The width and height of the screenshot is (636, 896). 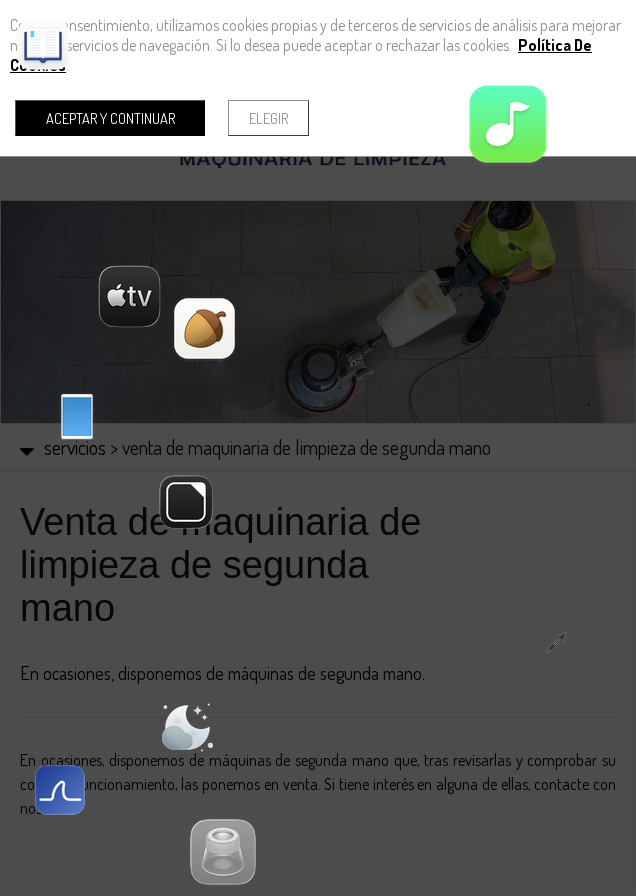 What do you see at coordinates (60, 790) in the screenshot?
I see `open wireshark network protocol analyzer` at bounding box center [60, 790].